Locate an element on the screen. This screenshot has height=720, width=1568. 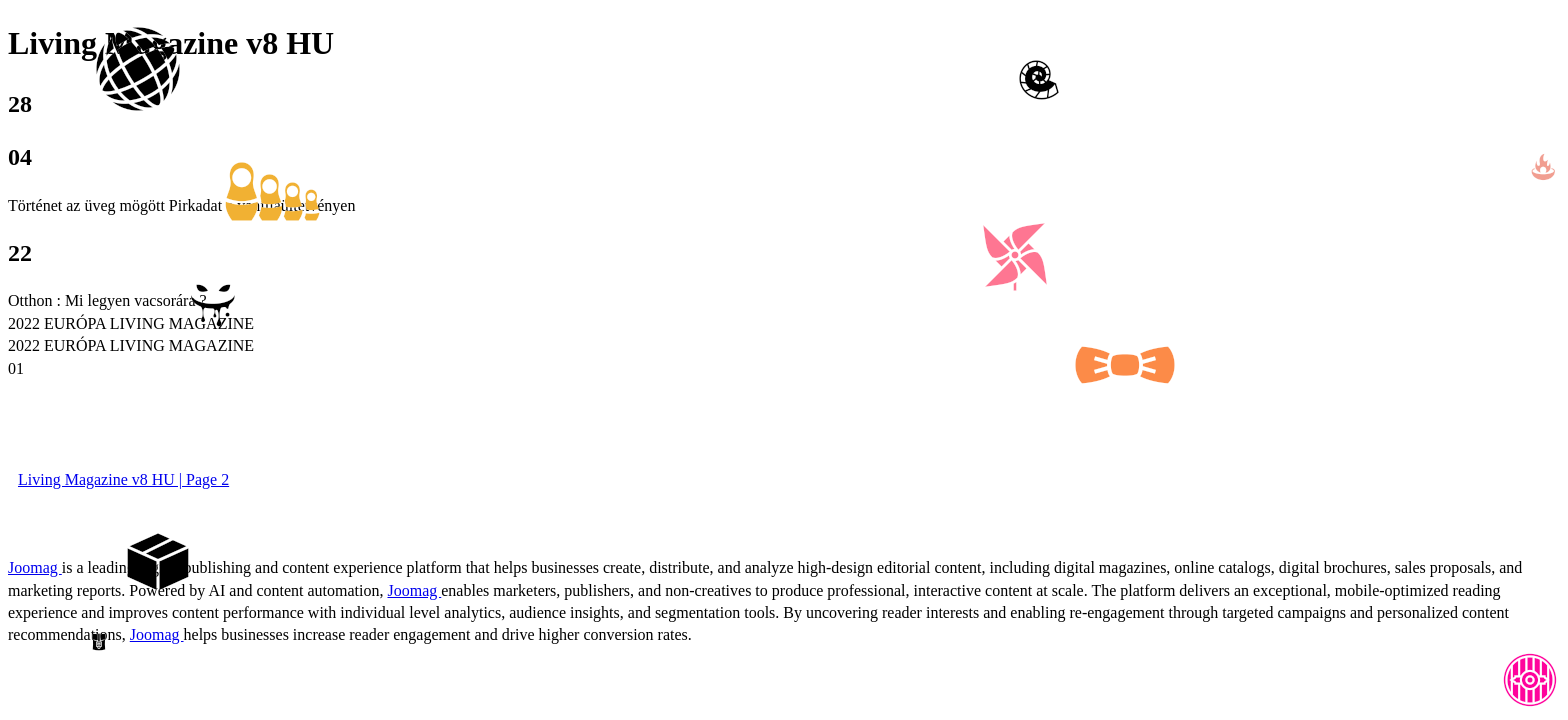
a decorative or playful element indicating games or toys is located at coordinates (1015, 255).